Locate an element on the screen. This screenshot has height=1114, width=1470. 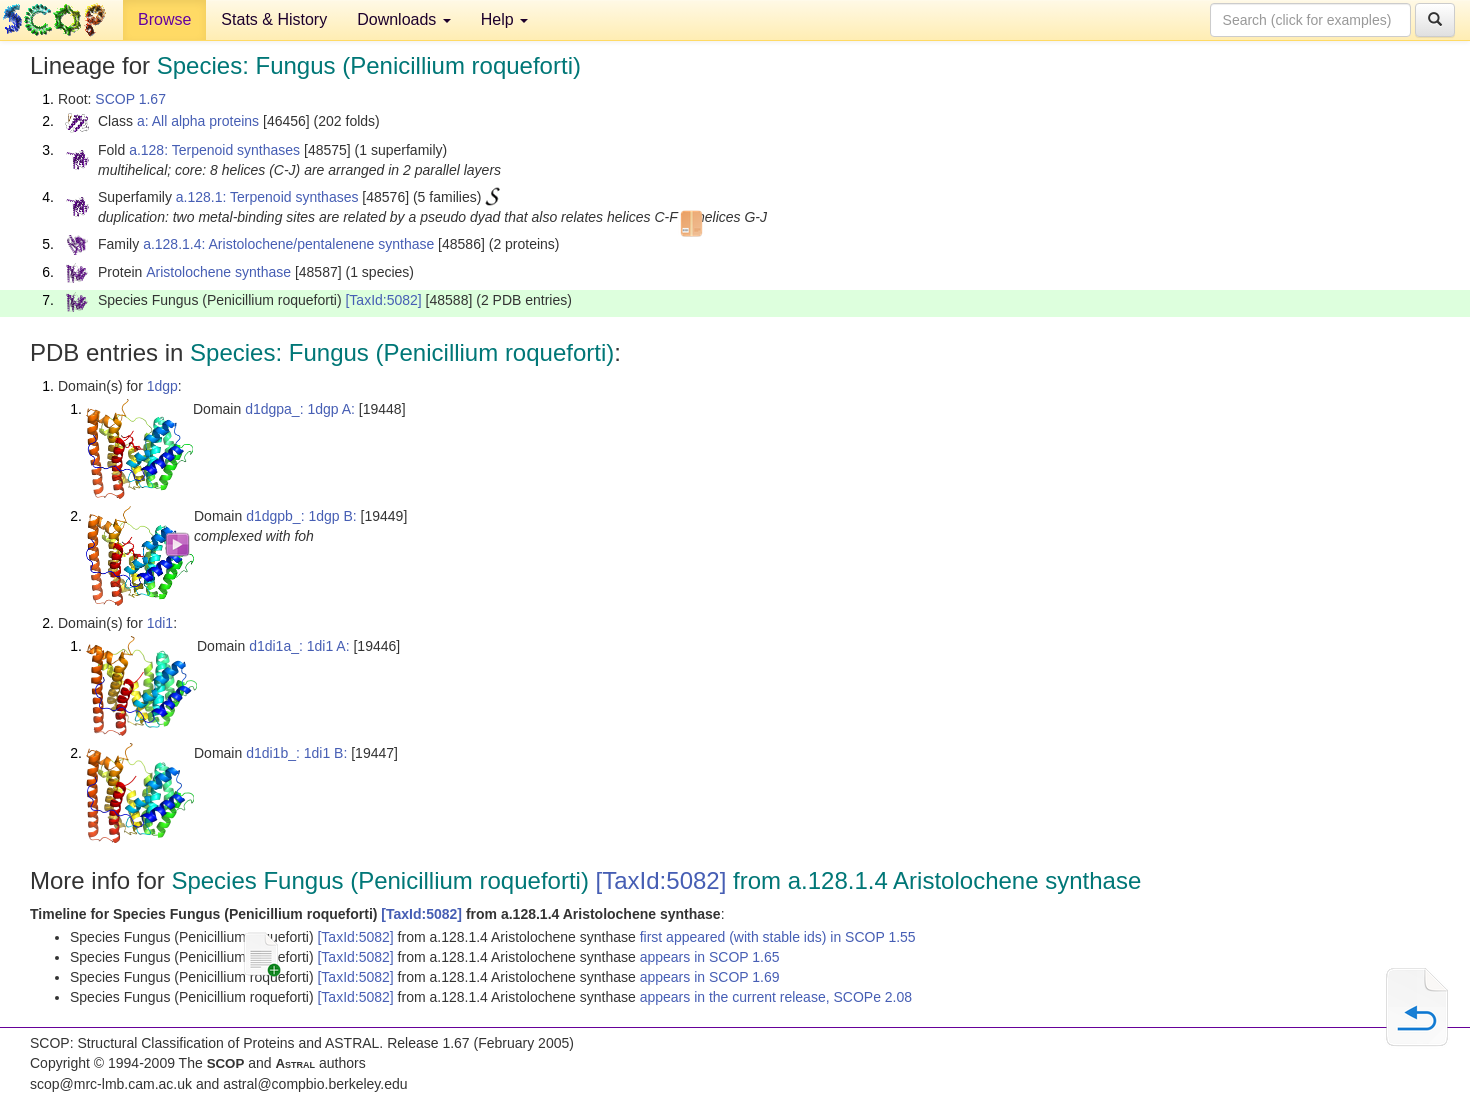
create a new text document is located at coordinates (261, 954).